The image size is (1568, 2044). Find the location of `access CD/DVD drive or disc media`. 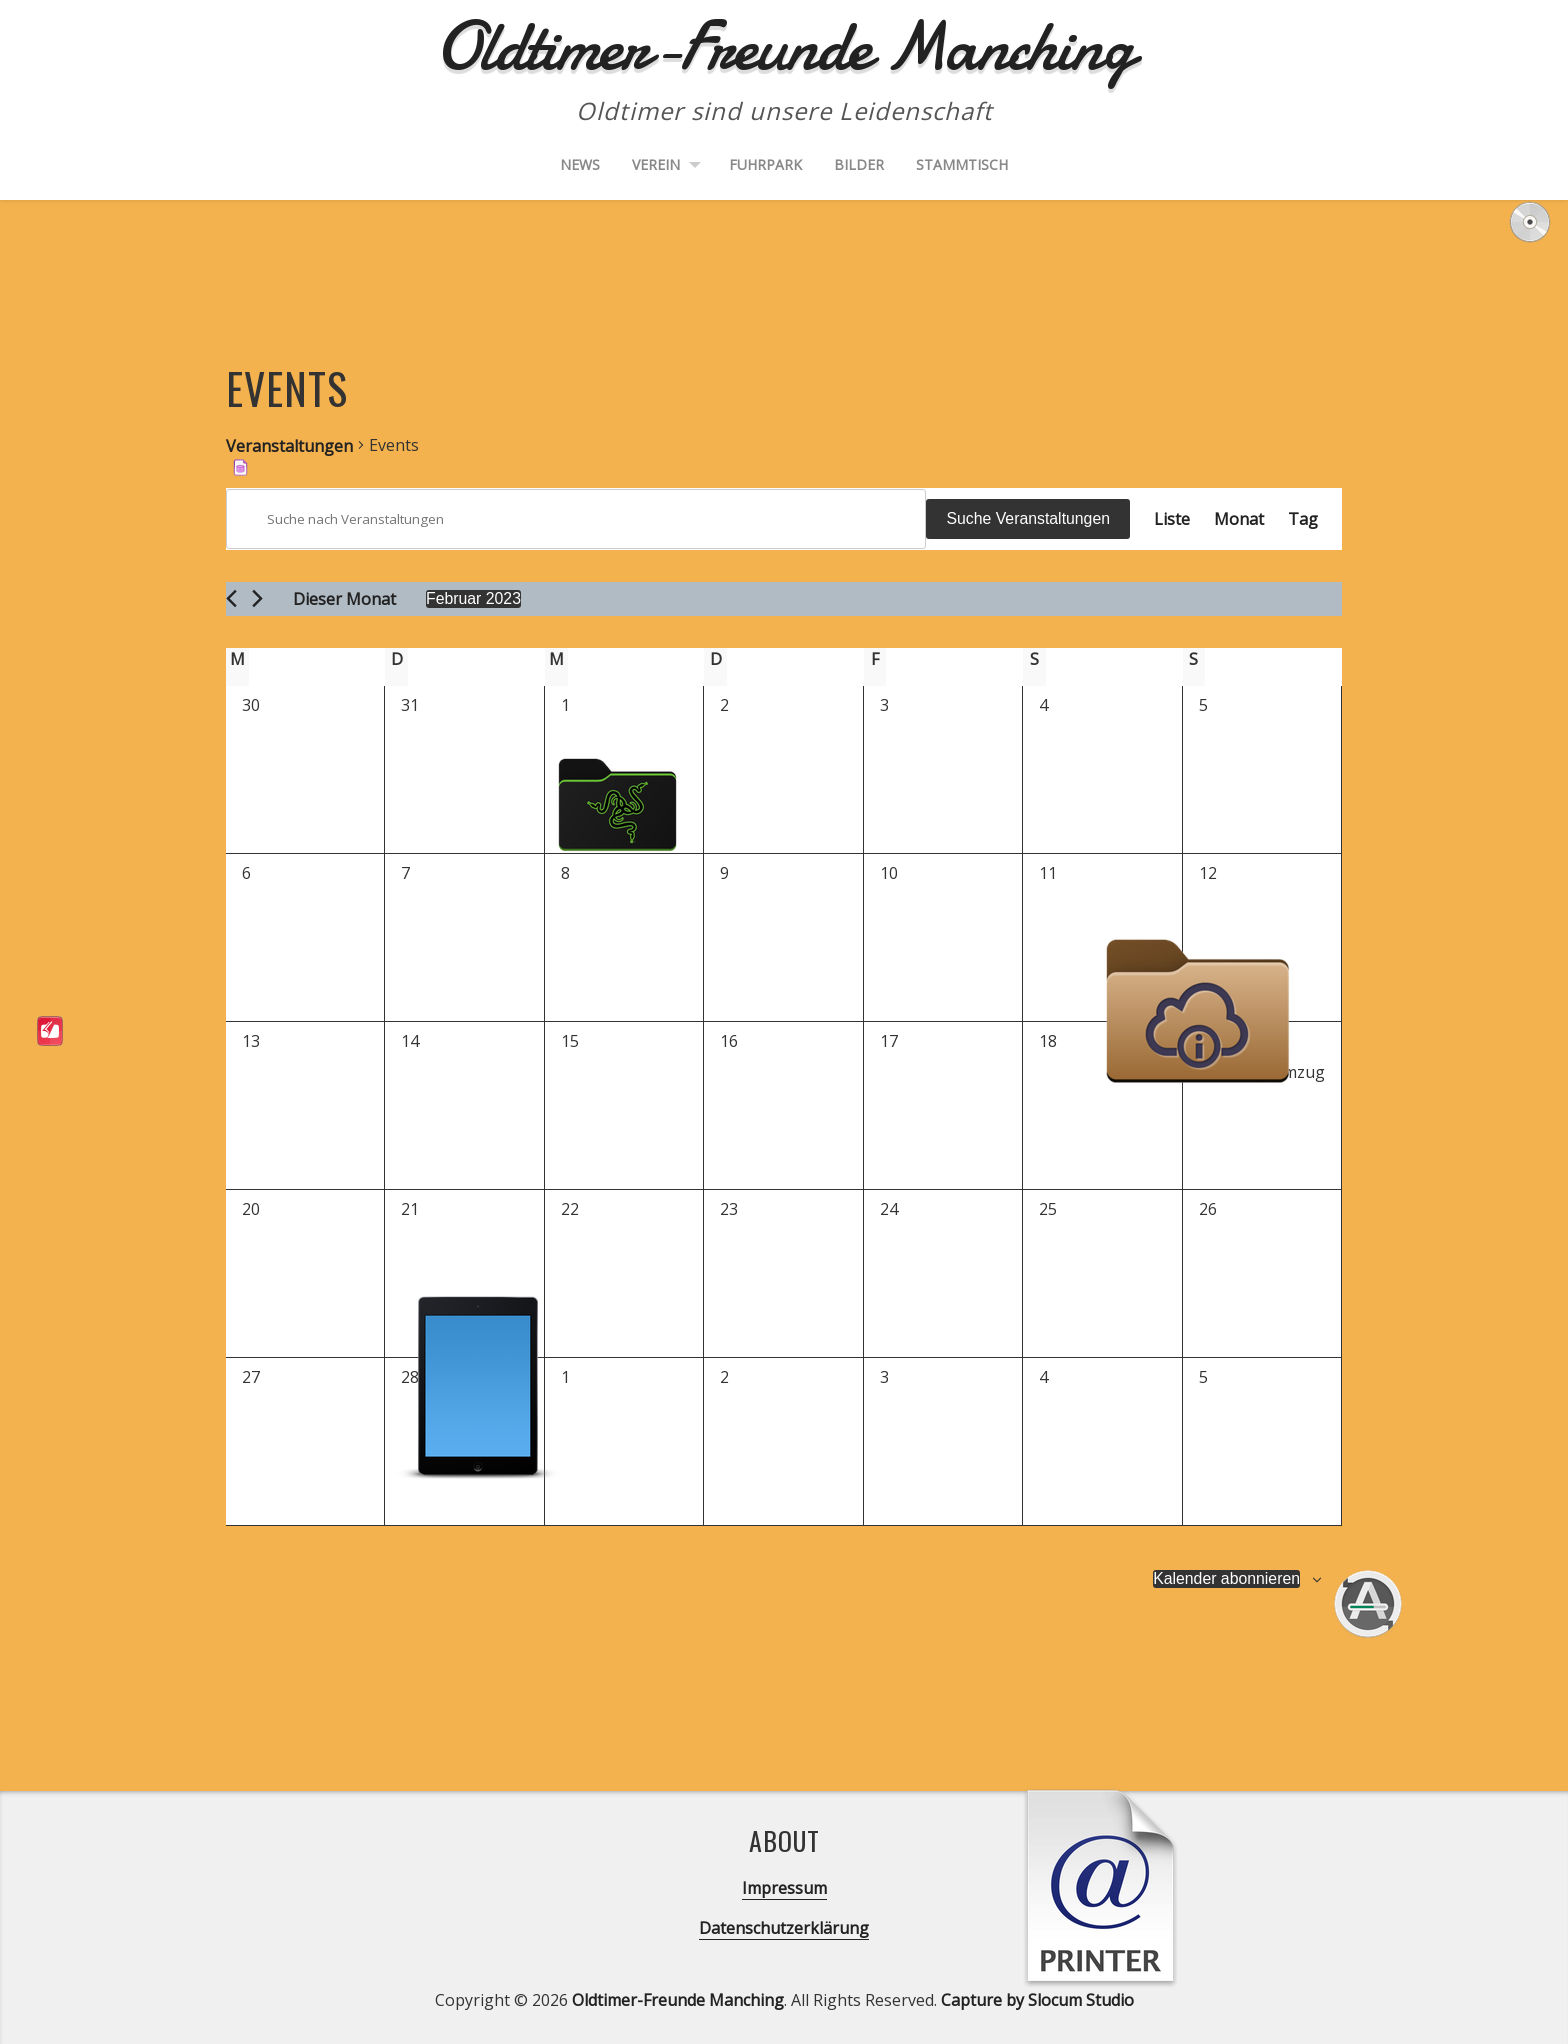

access CD/DVD drive or disc media is located at coordinates (1530, 222).